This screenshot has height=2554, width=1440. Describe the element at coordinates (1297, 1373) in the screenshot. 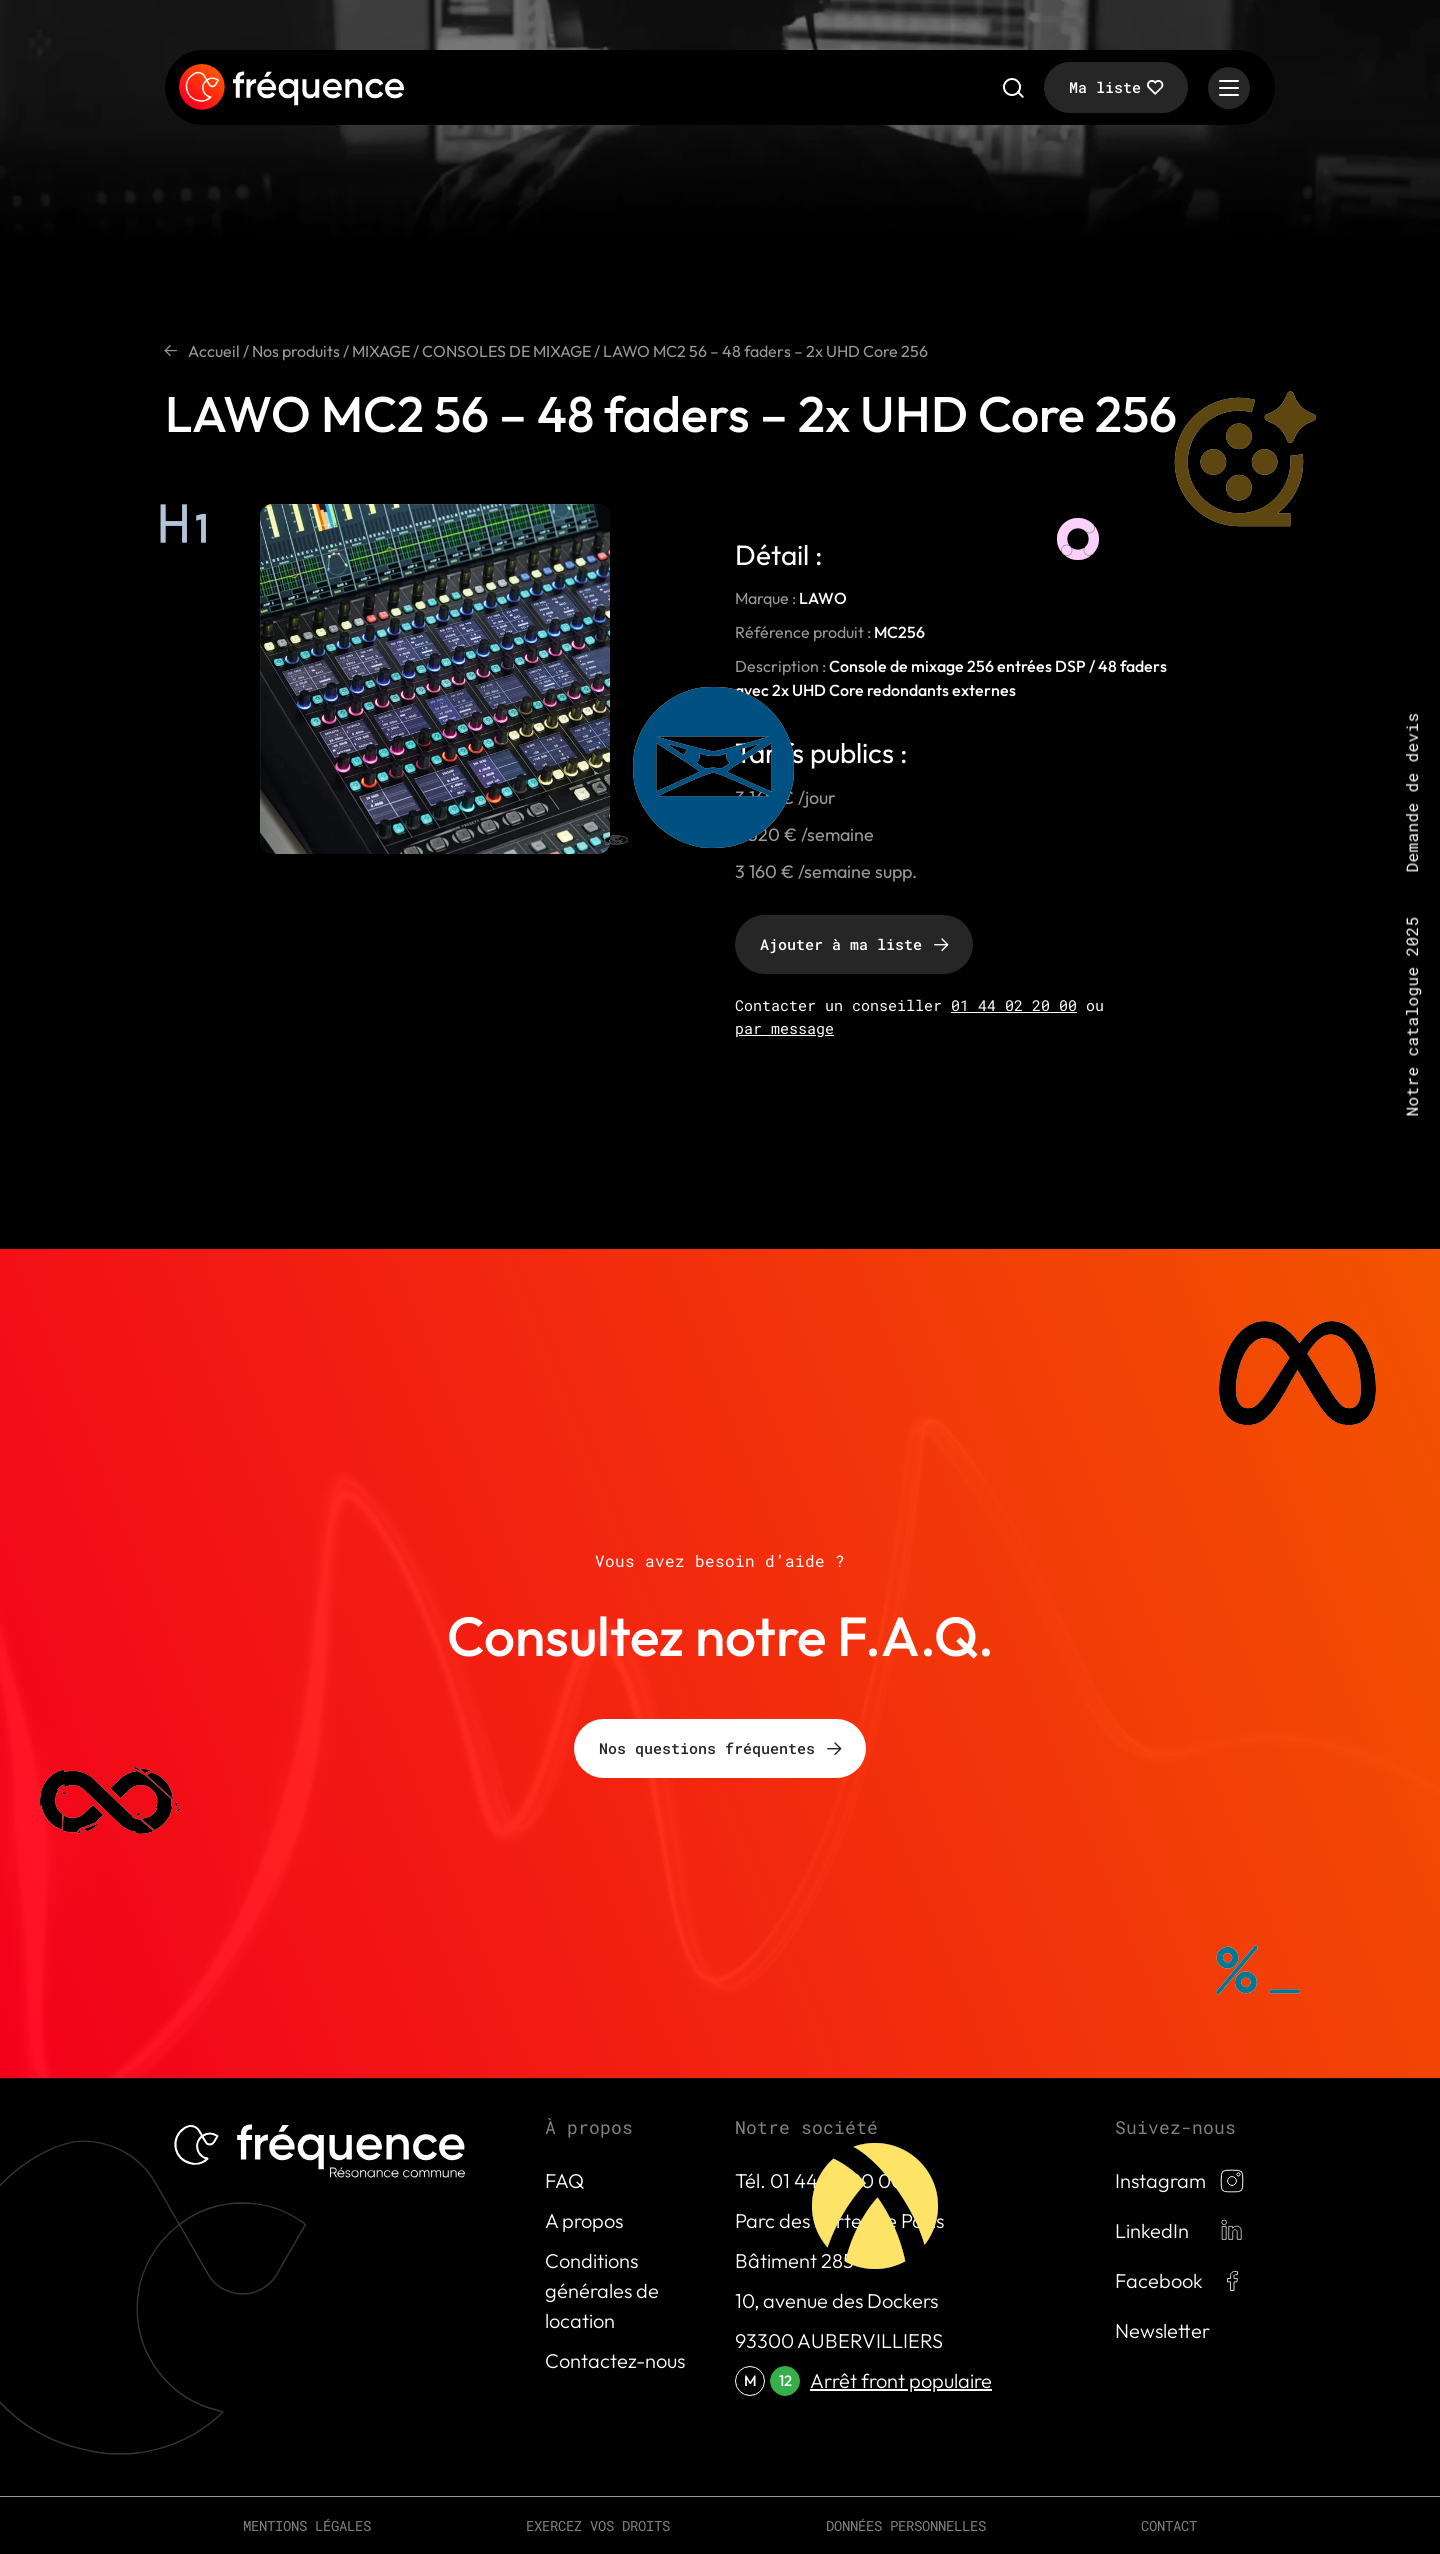

I see `meta company logo` at that location.